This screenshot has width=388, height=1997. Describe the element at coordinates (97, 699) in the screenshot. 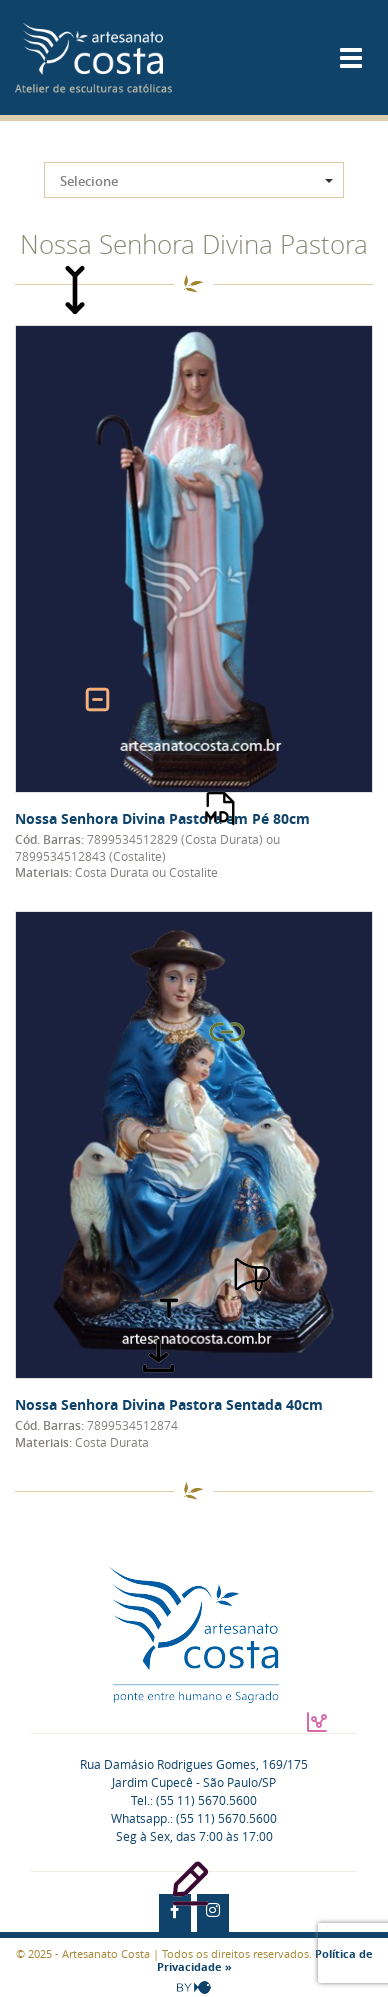

I see `remove an item from a list or selection` at that location.